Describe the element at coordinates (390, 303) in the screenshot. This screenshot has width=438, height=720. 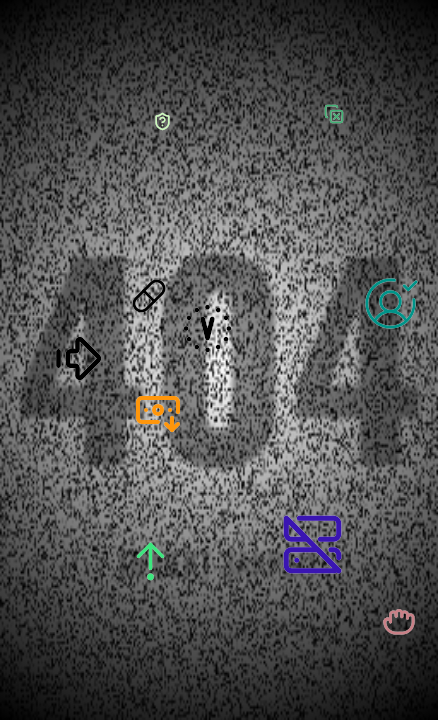
I see `verified user profile` at that location.